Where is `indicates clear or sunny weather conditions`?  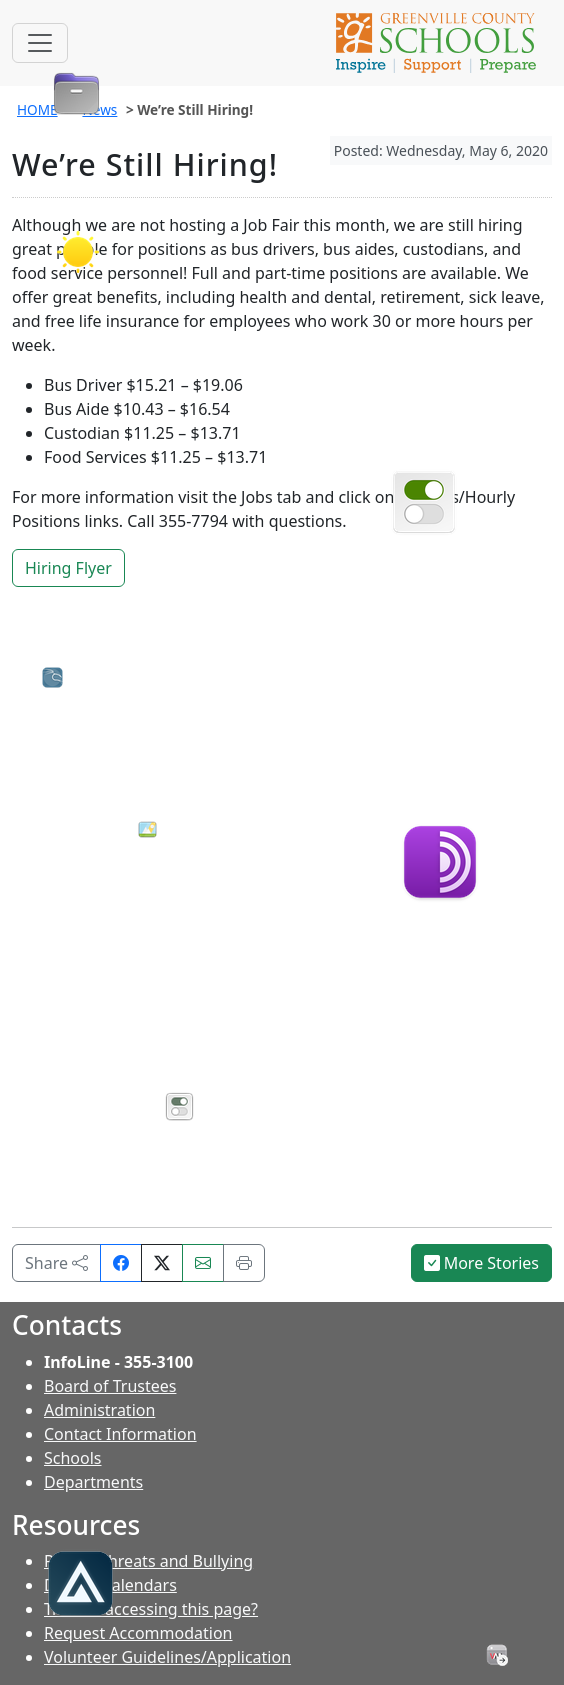
indicates clear or sunny weather conditions is located at coordinates (78, 252).